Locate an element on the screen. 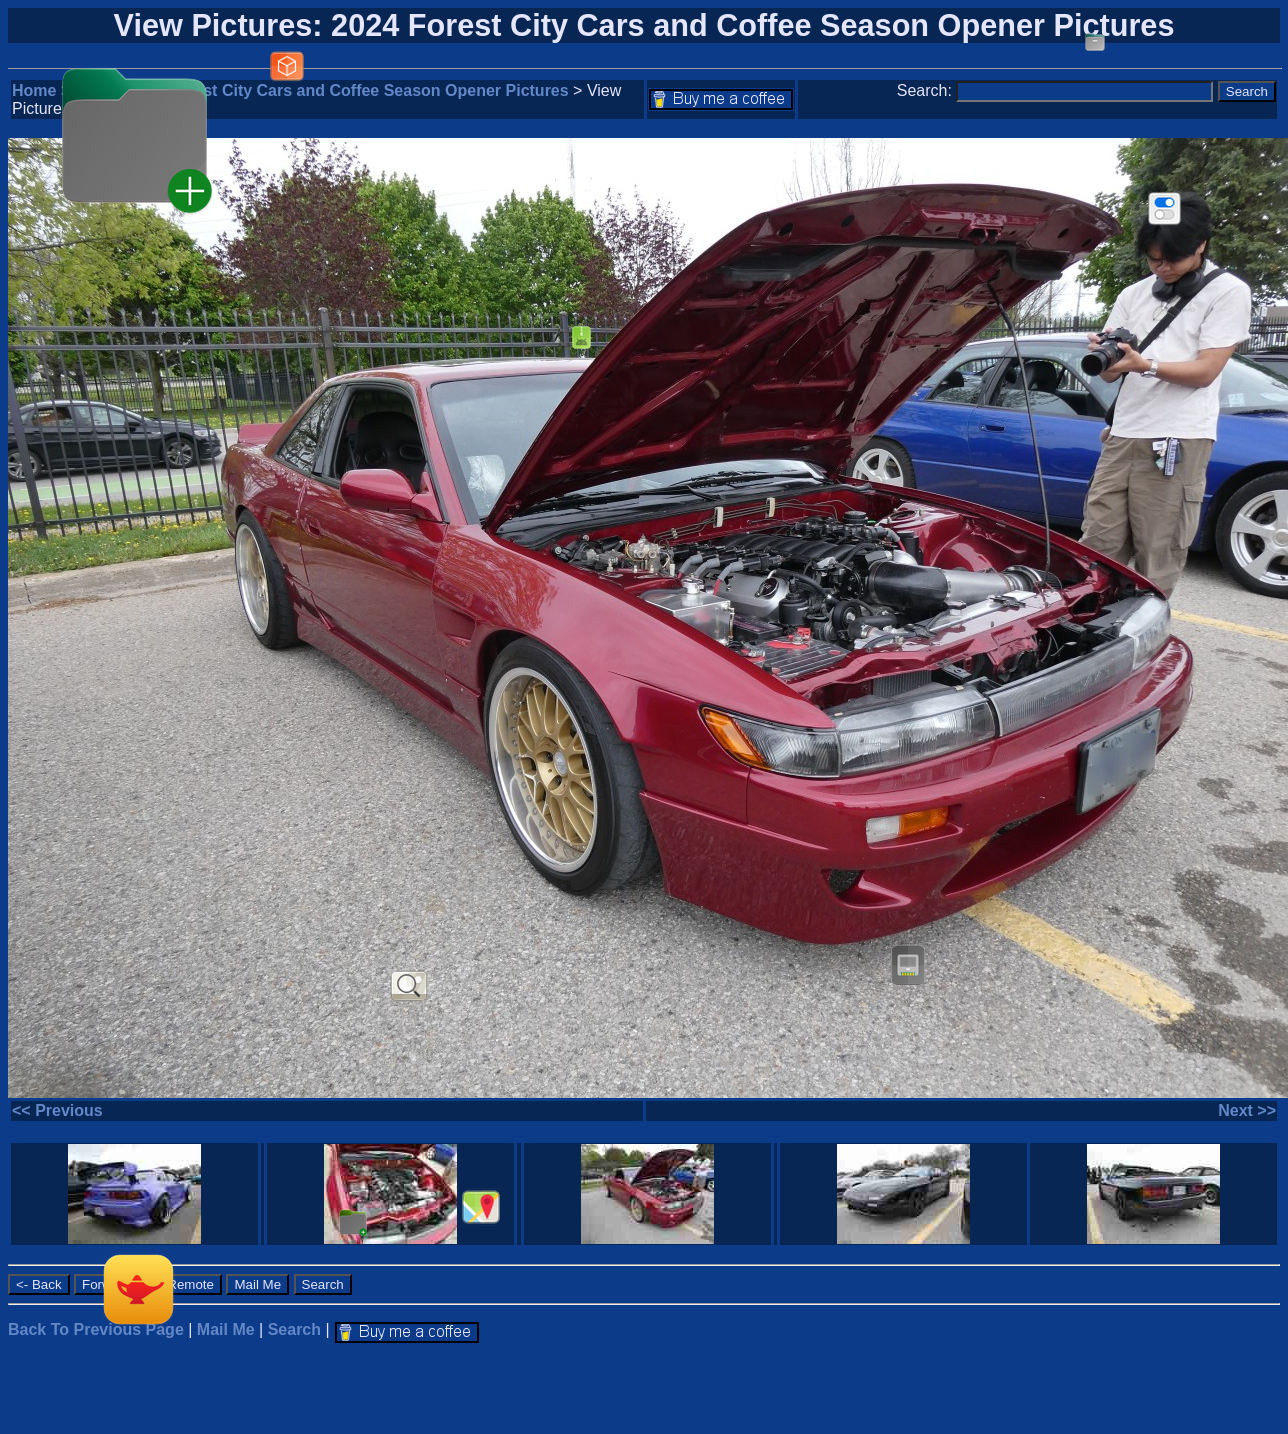 This screenshot has height=1434, width=1288. open a 3D model file is located at coordinates (287, 65).